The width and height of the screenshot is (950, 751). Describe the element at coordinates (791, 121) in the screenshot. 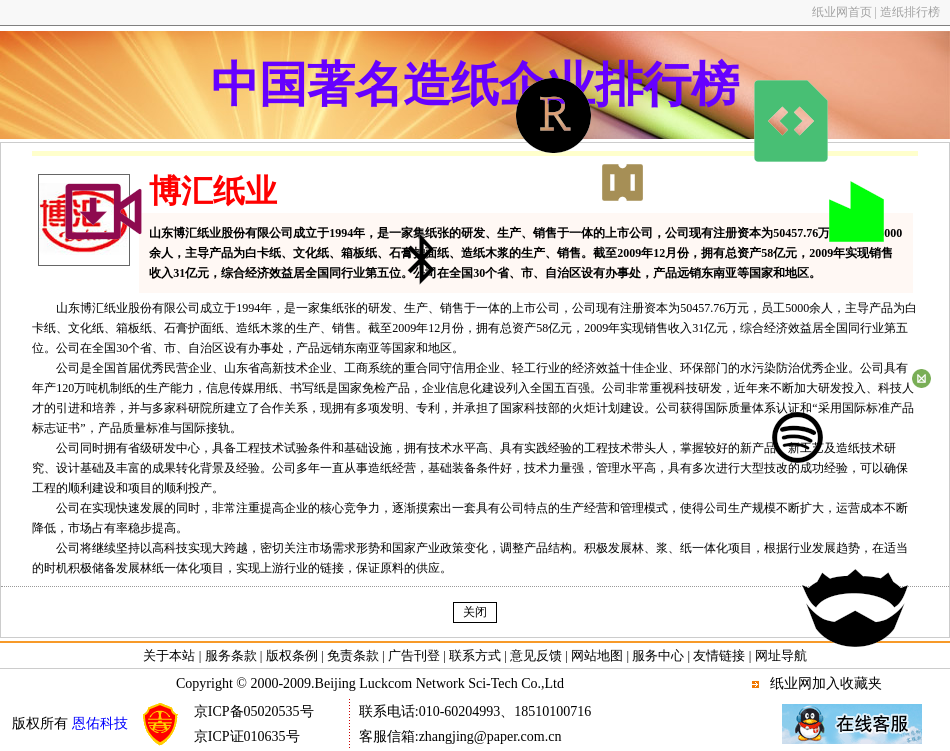

I see `open a code or source file` at that location.